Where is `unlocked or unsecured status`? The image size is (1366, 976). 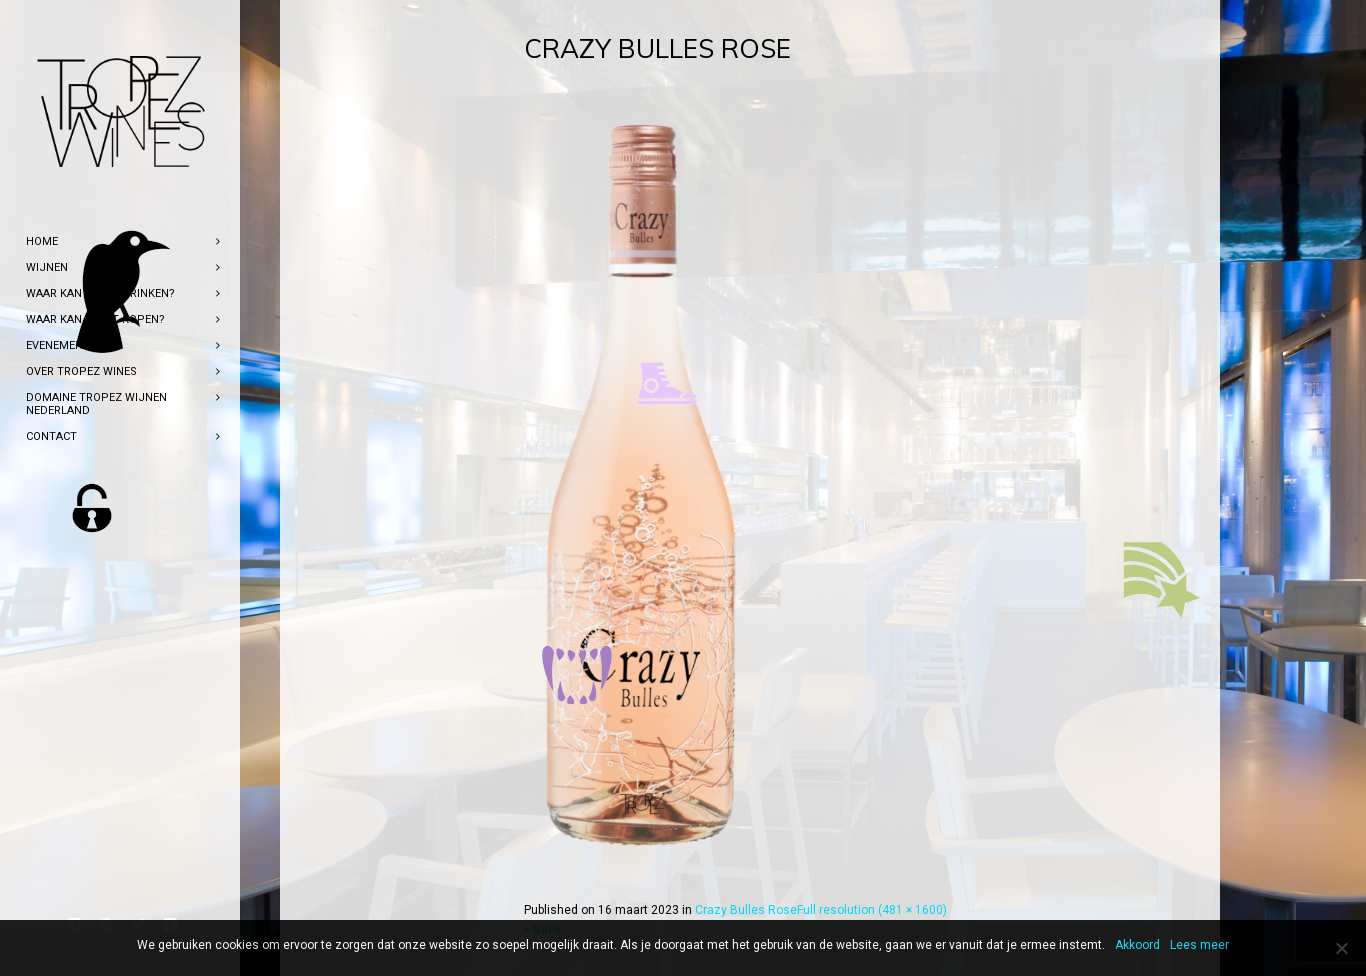
unlocked or unsecured status is located at coordinates (92, 508).